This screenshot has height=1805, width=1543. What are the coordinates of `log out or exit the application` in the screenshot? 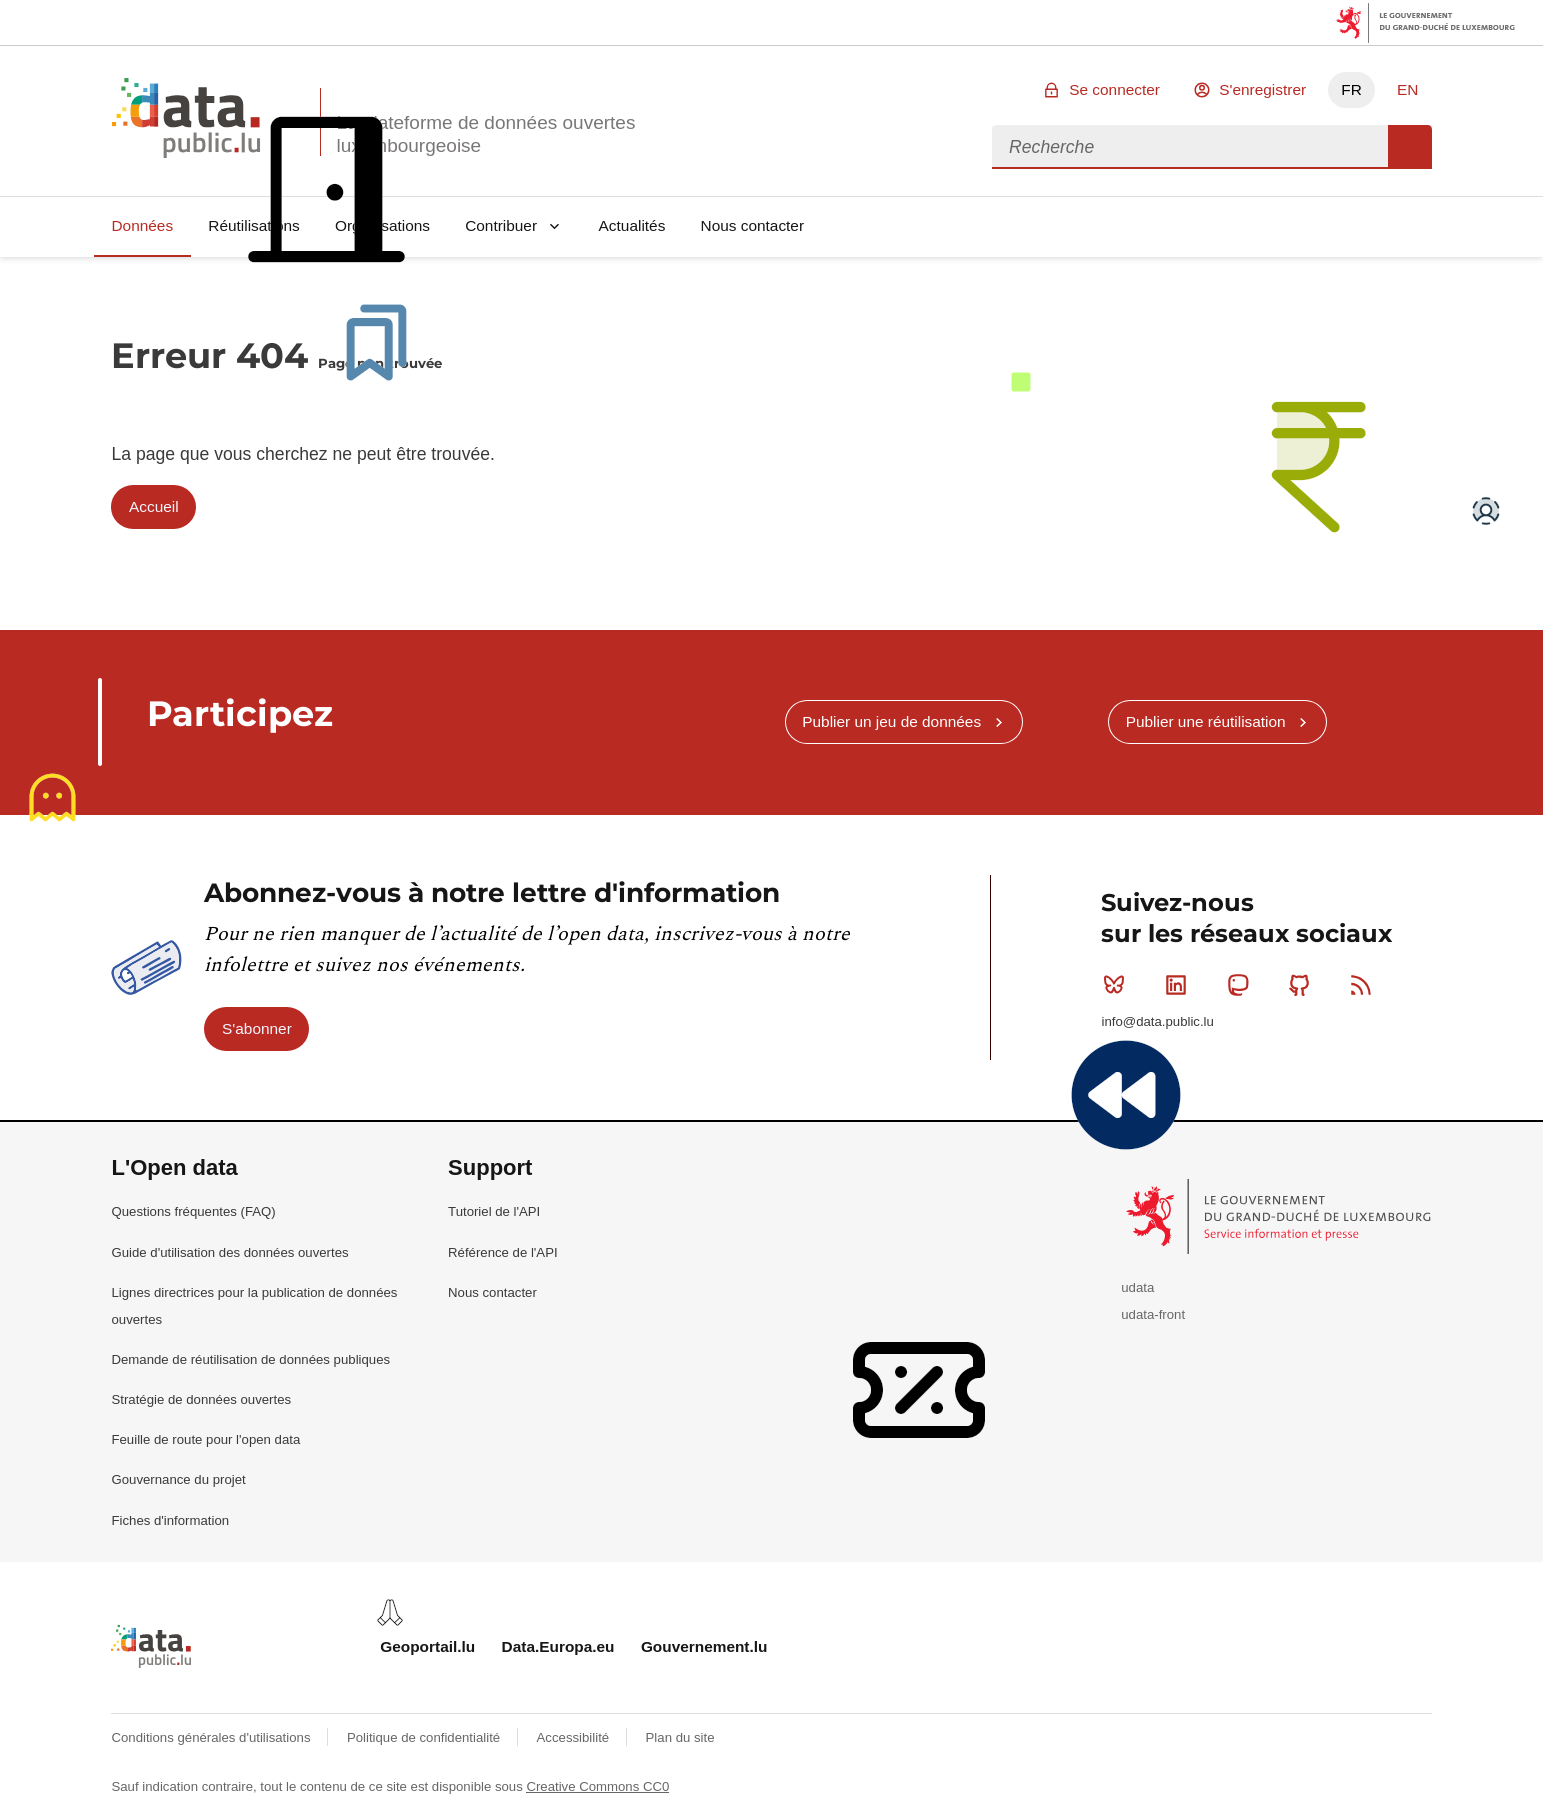 It's located at (326, 189).